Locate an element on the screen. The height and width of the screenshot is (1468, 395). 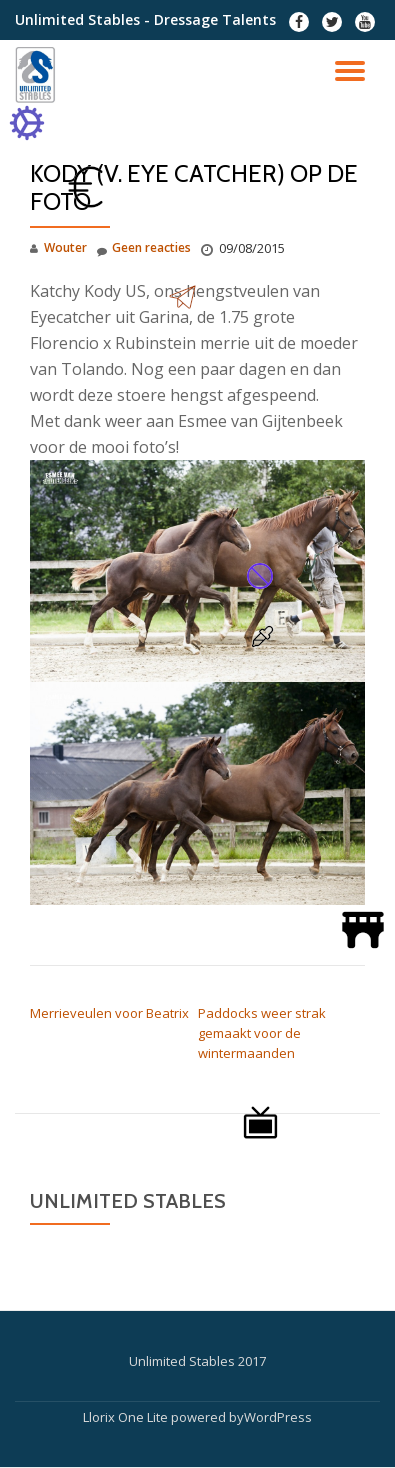
indicates a prohibited or restricted action is located at coordinates (260, 576).